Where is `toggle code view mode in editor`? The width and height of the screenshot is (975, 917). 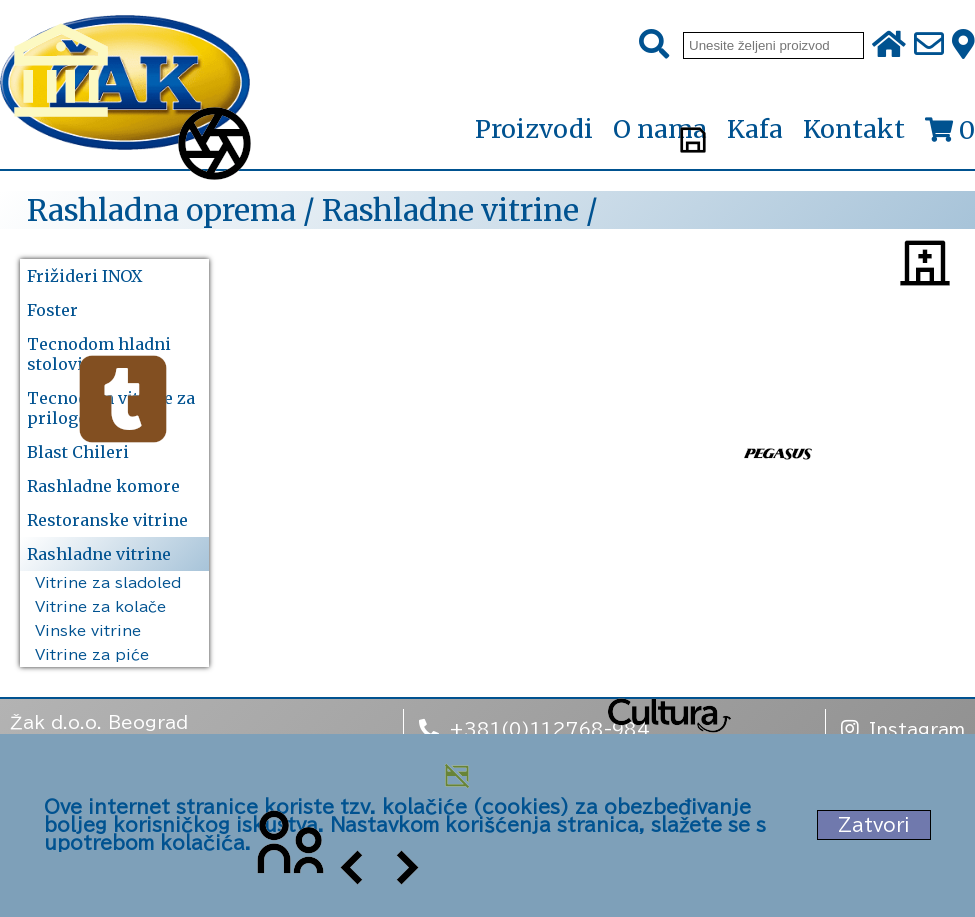 toggle code view mode in editor is located at coordinates (379, 867).